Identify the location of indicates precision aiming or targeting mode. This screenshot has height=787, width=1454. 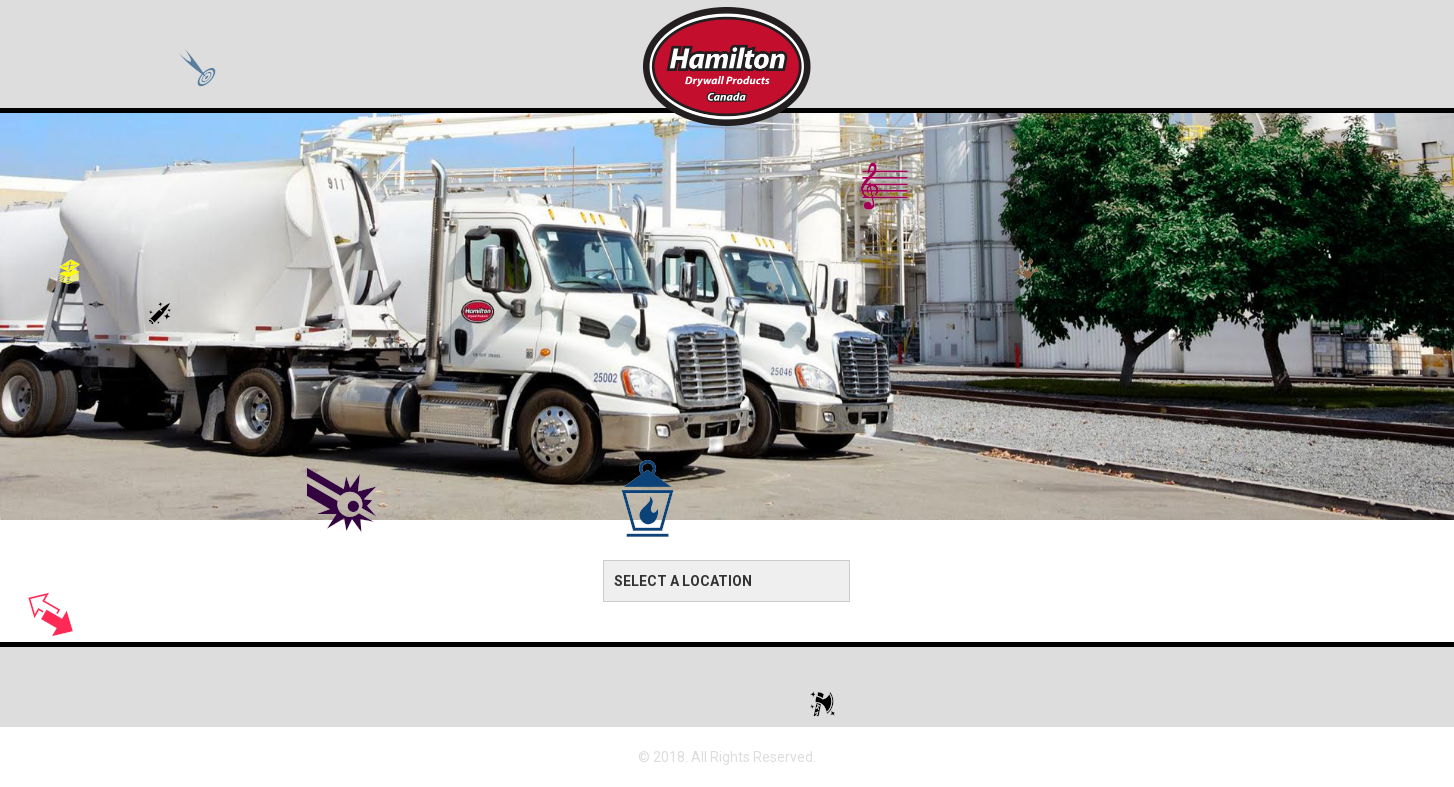
(341, 497).